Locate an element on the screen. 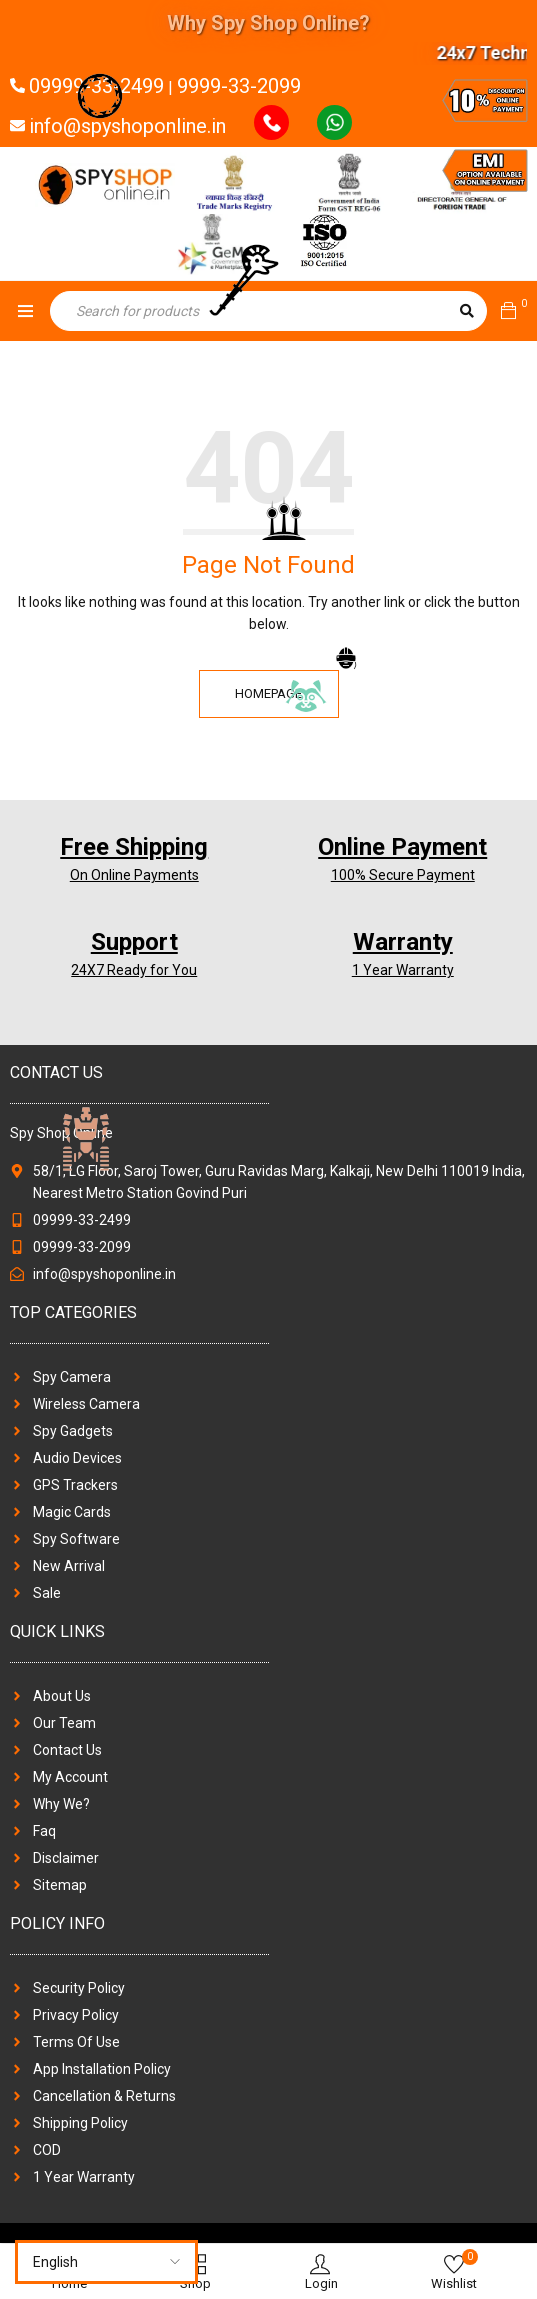 The image size is (537, 2299). raccoon character or mascot avatar is located at coordinates (306, 696).